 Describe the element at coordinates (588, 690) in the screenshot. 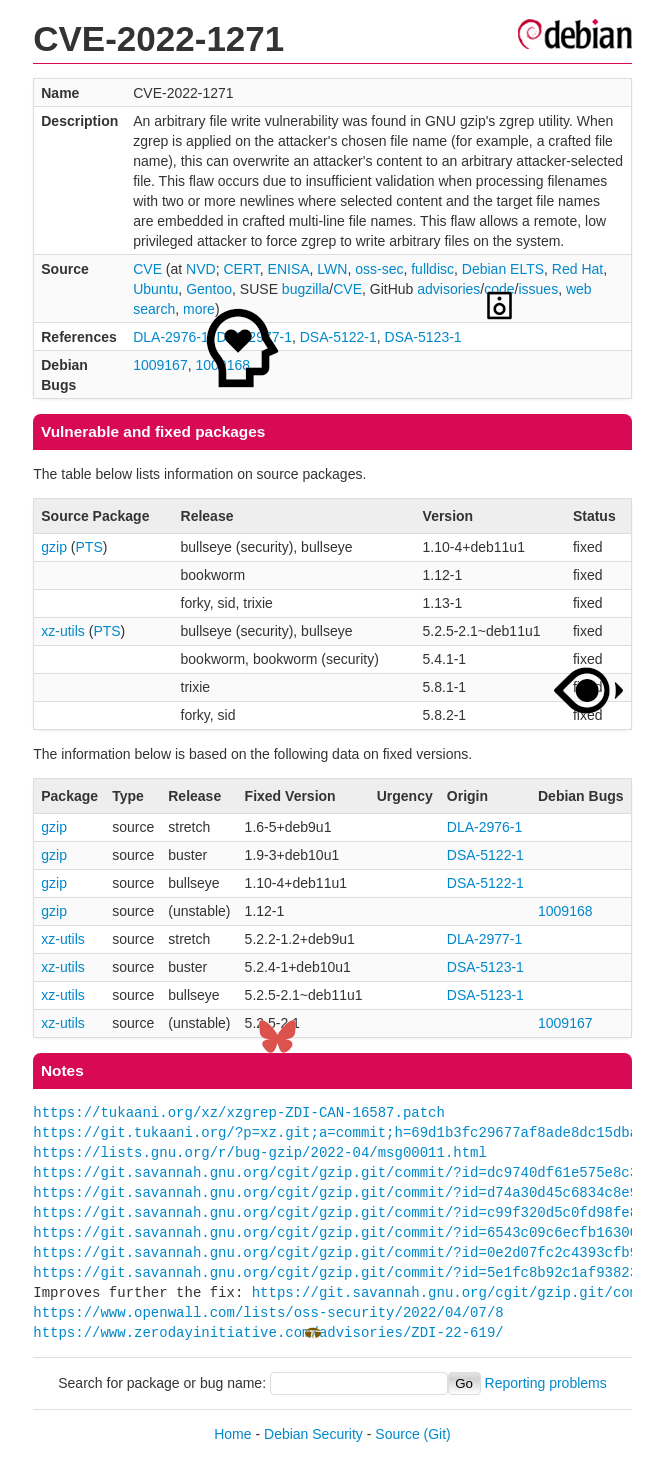

I see `Milvus vector database logo` at that location.